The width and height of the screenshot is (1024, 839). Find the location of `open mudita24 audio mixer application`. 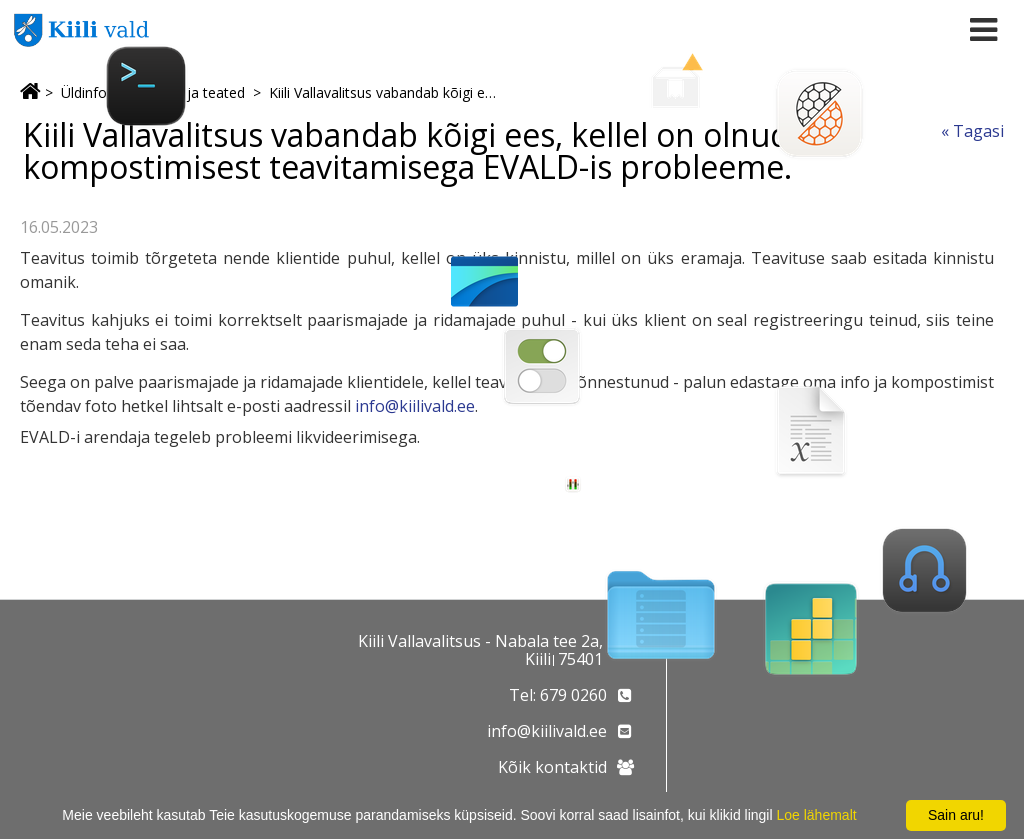

open mudita24 audio mixer application is located at coordinates (573, 484).